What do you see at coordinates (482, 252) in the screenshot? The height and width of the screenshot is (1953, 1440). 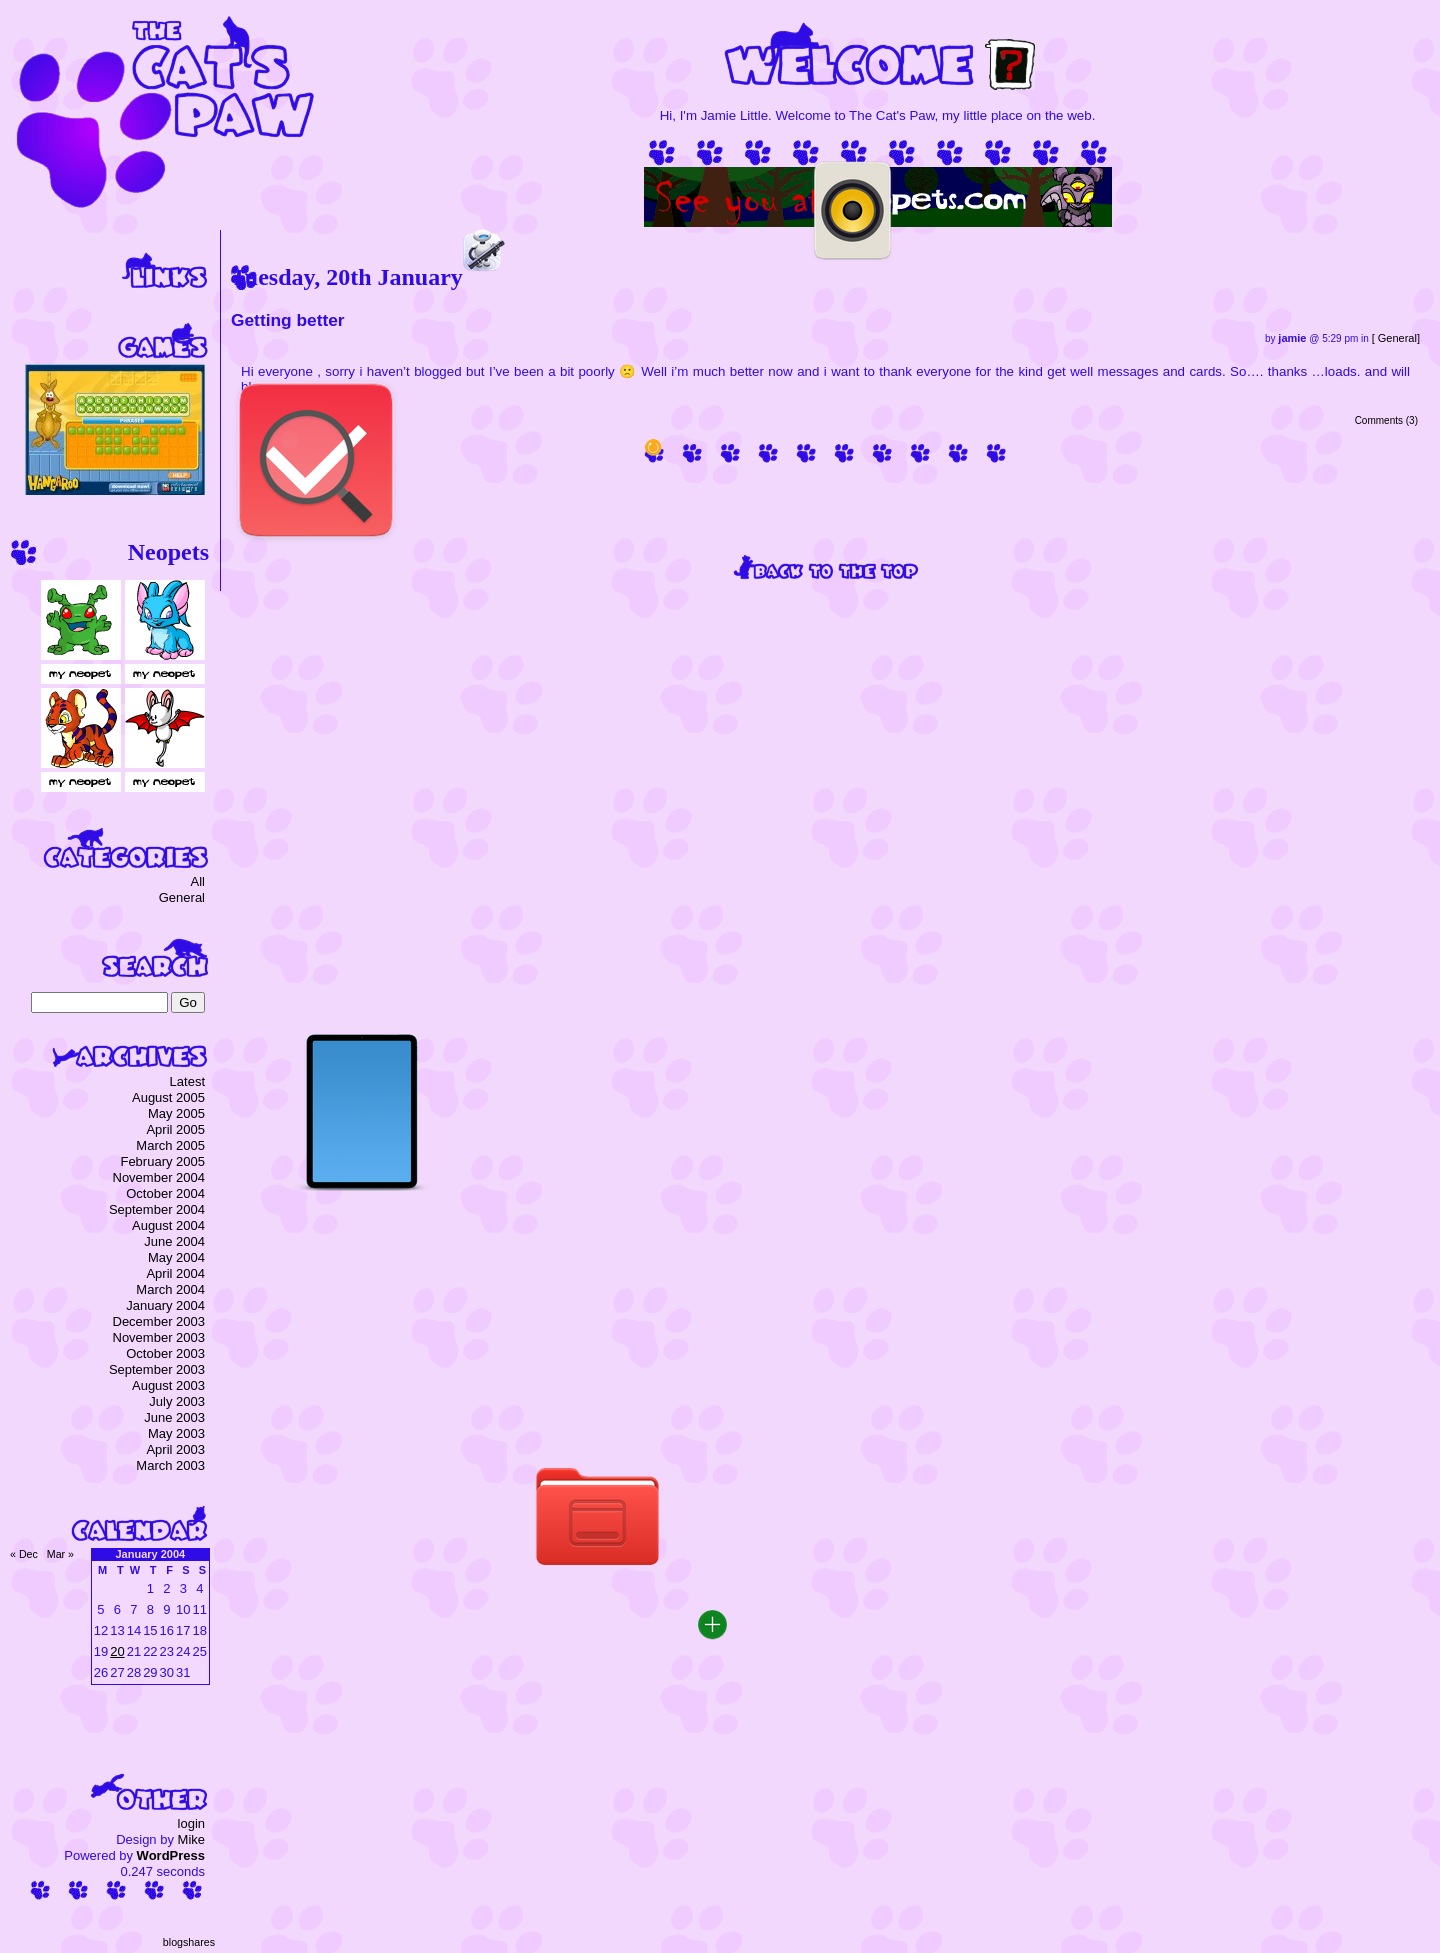 I see `open Automator to create automated workflows` at bounding box center [482, 252].